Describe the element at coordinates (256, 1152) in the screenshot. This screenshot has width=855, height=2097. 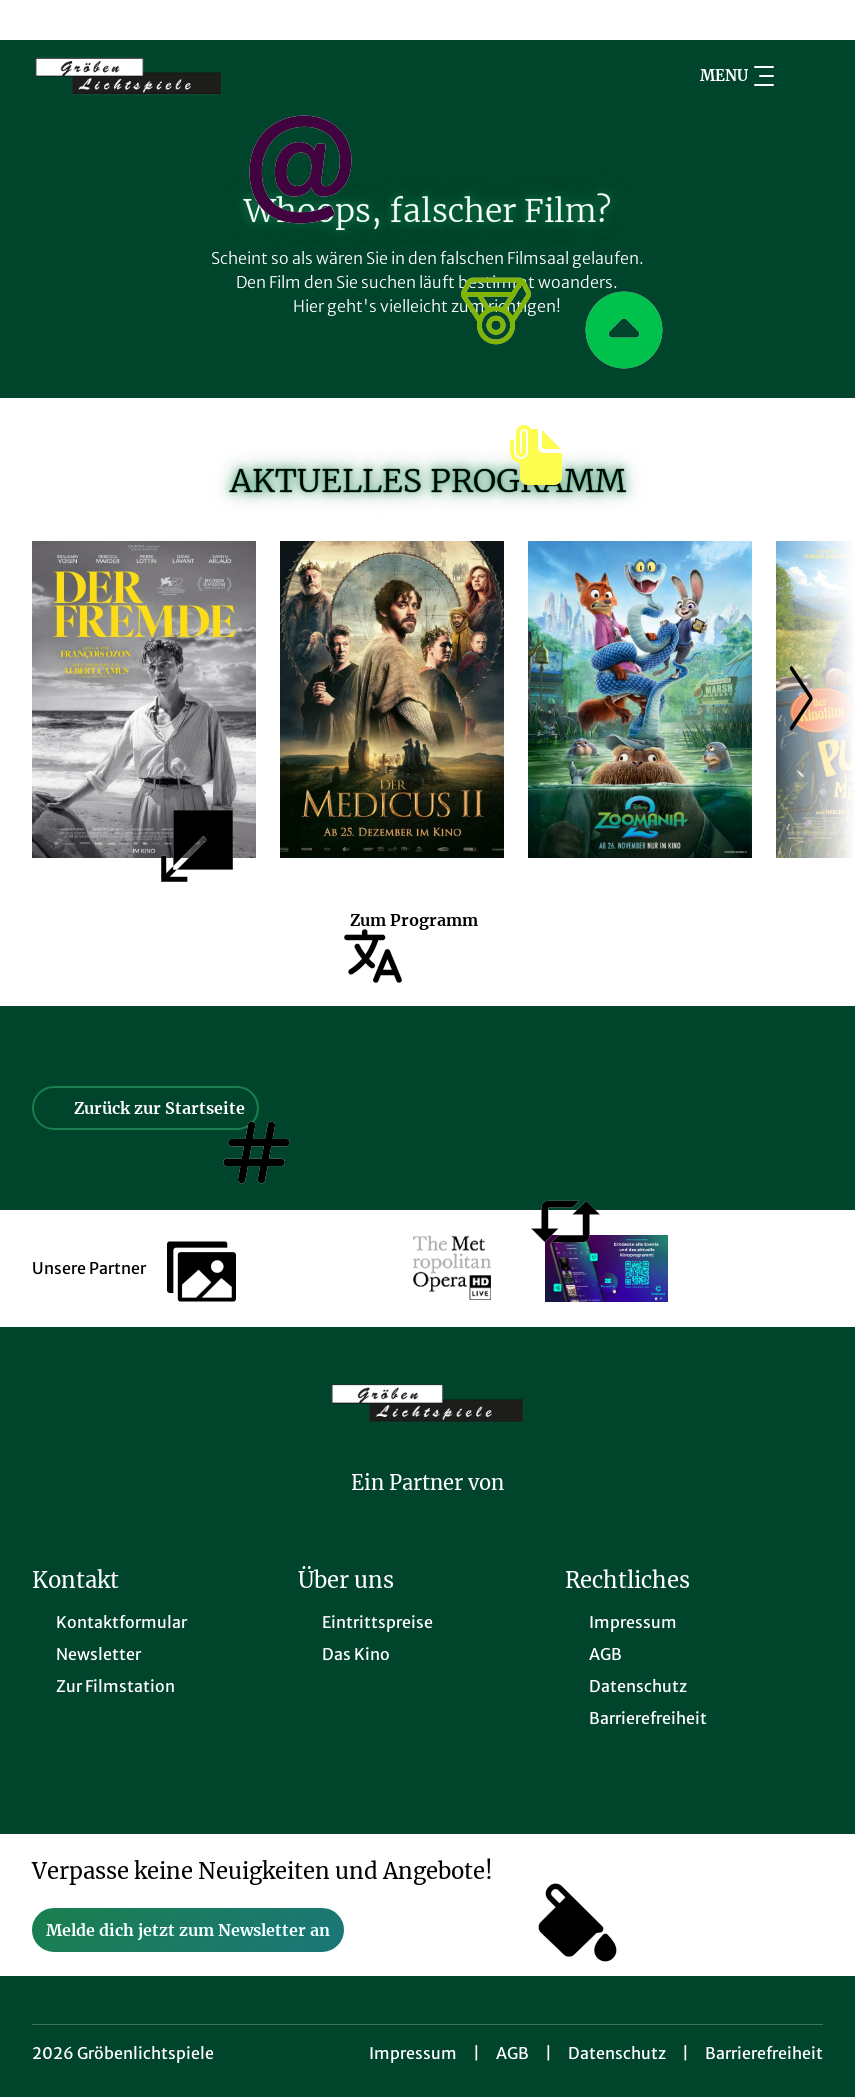
I see `view or add hashtags` at that location.